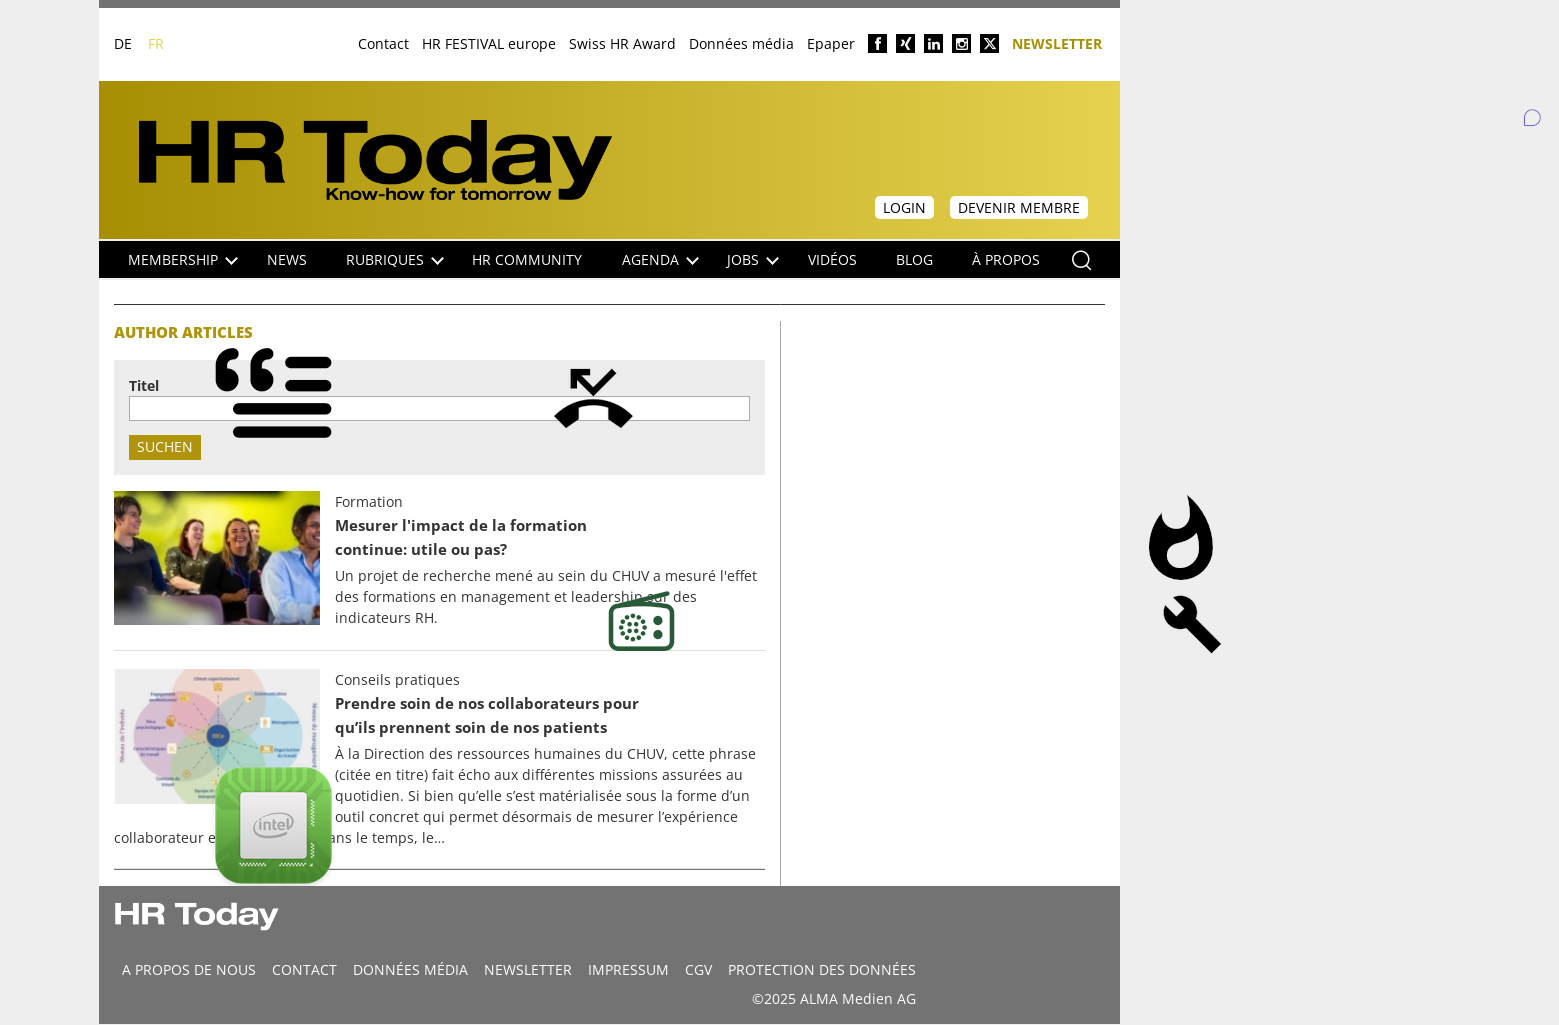  What do you see at coordinates (593, 398) in the screenshot?
I see `indicates a missed phone call` at bounding box center [593, 398].